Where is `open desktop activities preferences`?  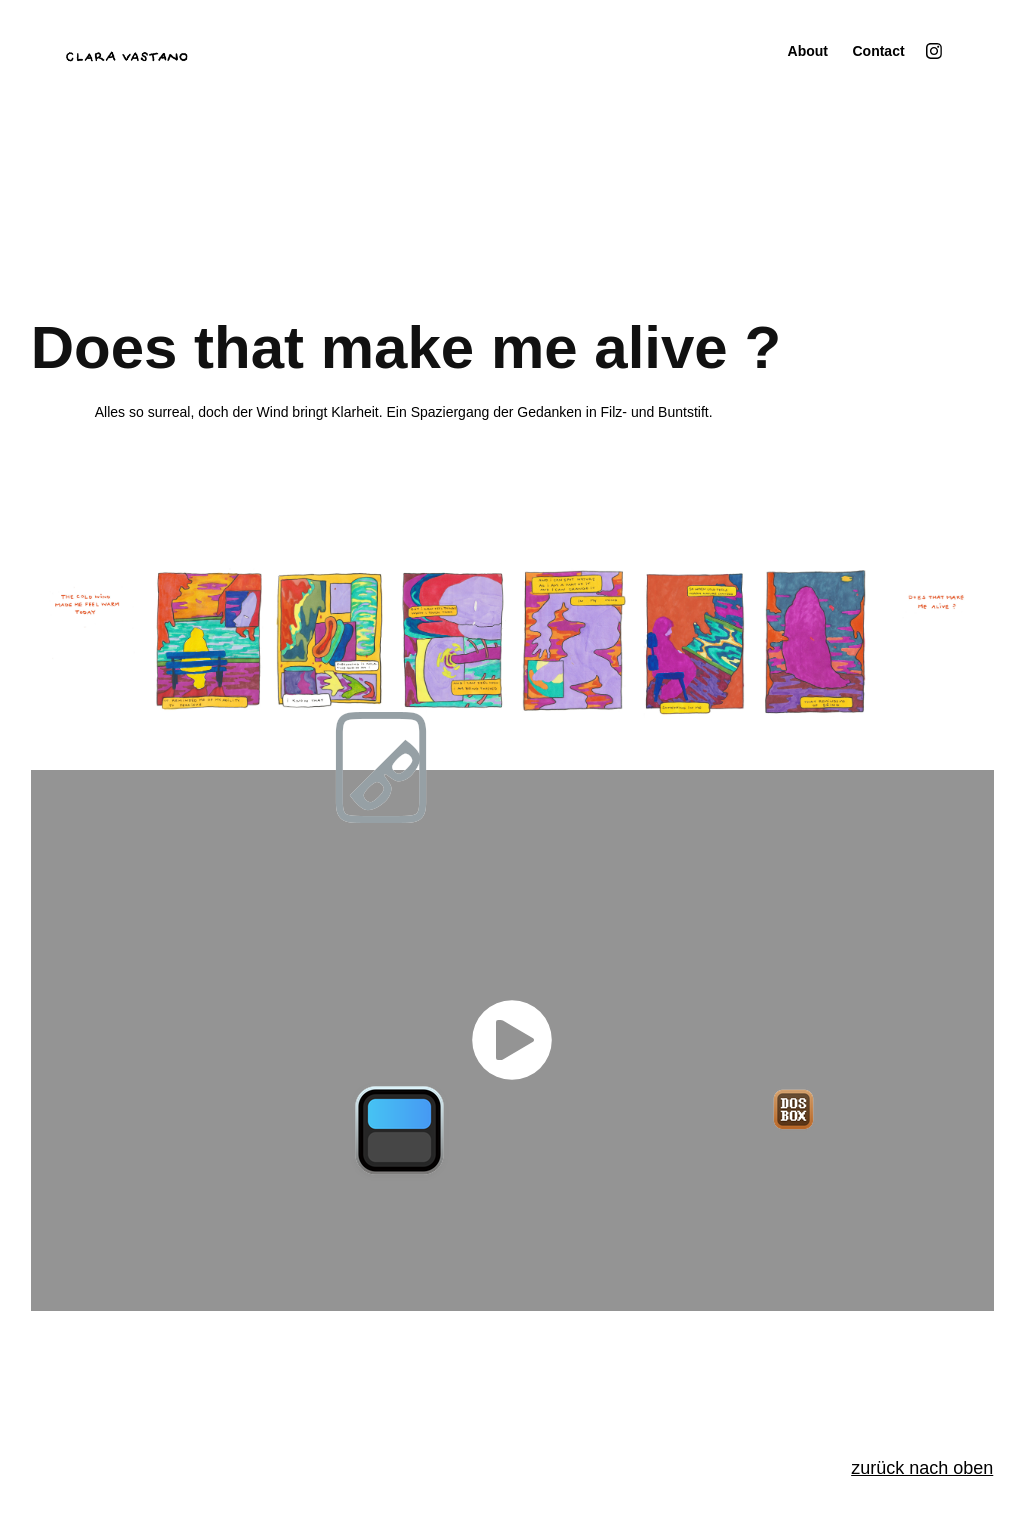 open desktop activities preferences is located at coordinates (399, 1130).